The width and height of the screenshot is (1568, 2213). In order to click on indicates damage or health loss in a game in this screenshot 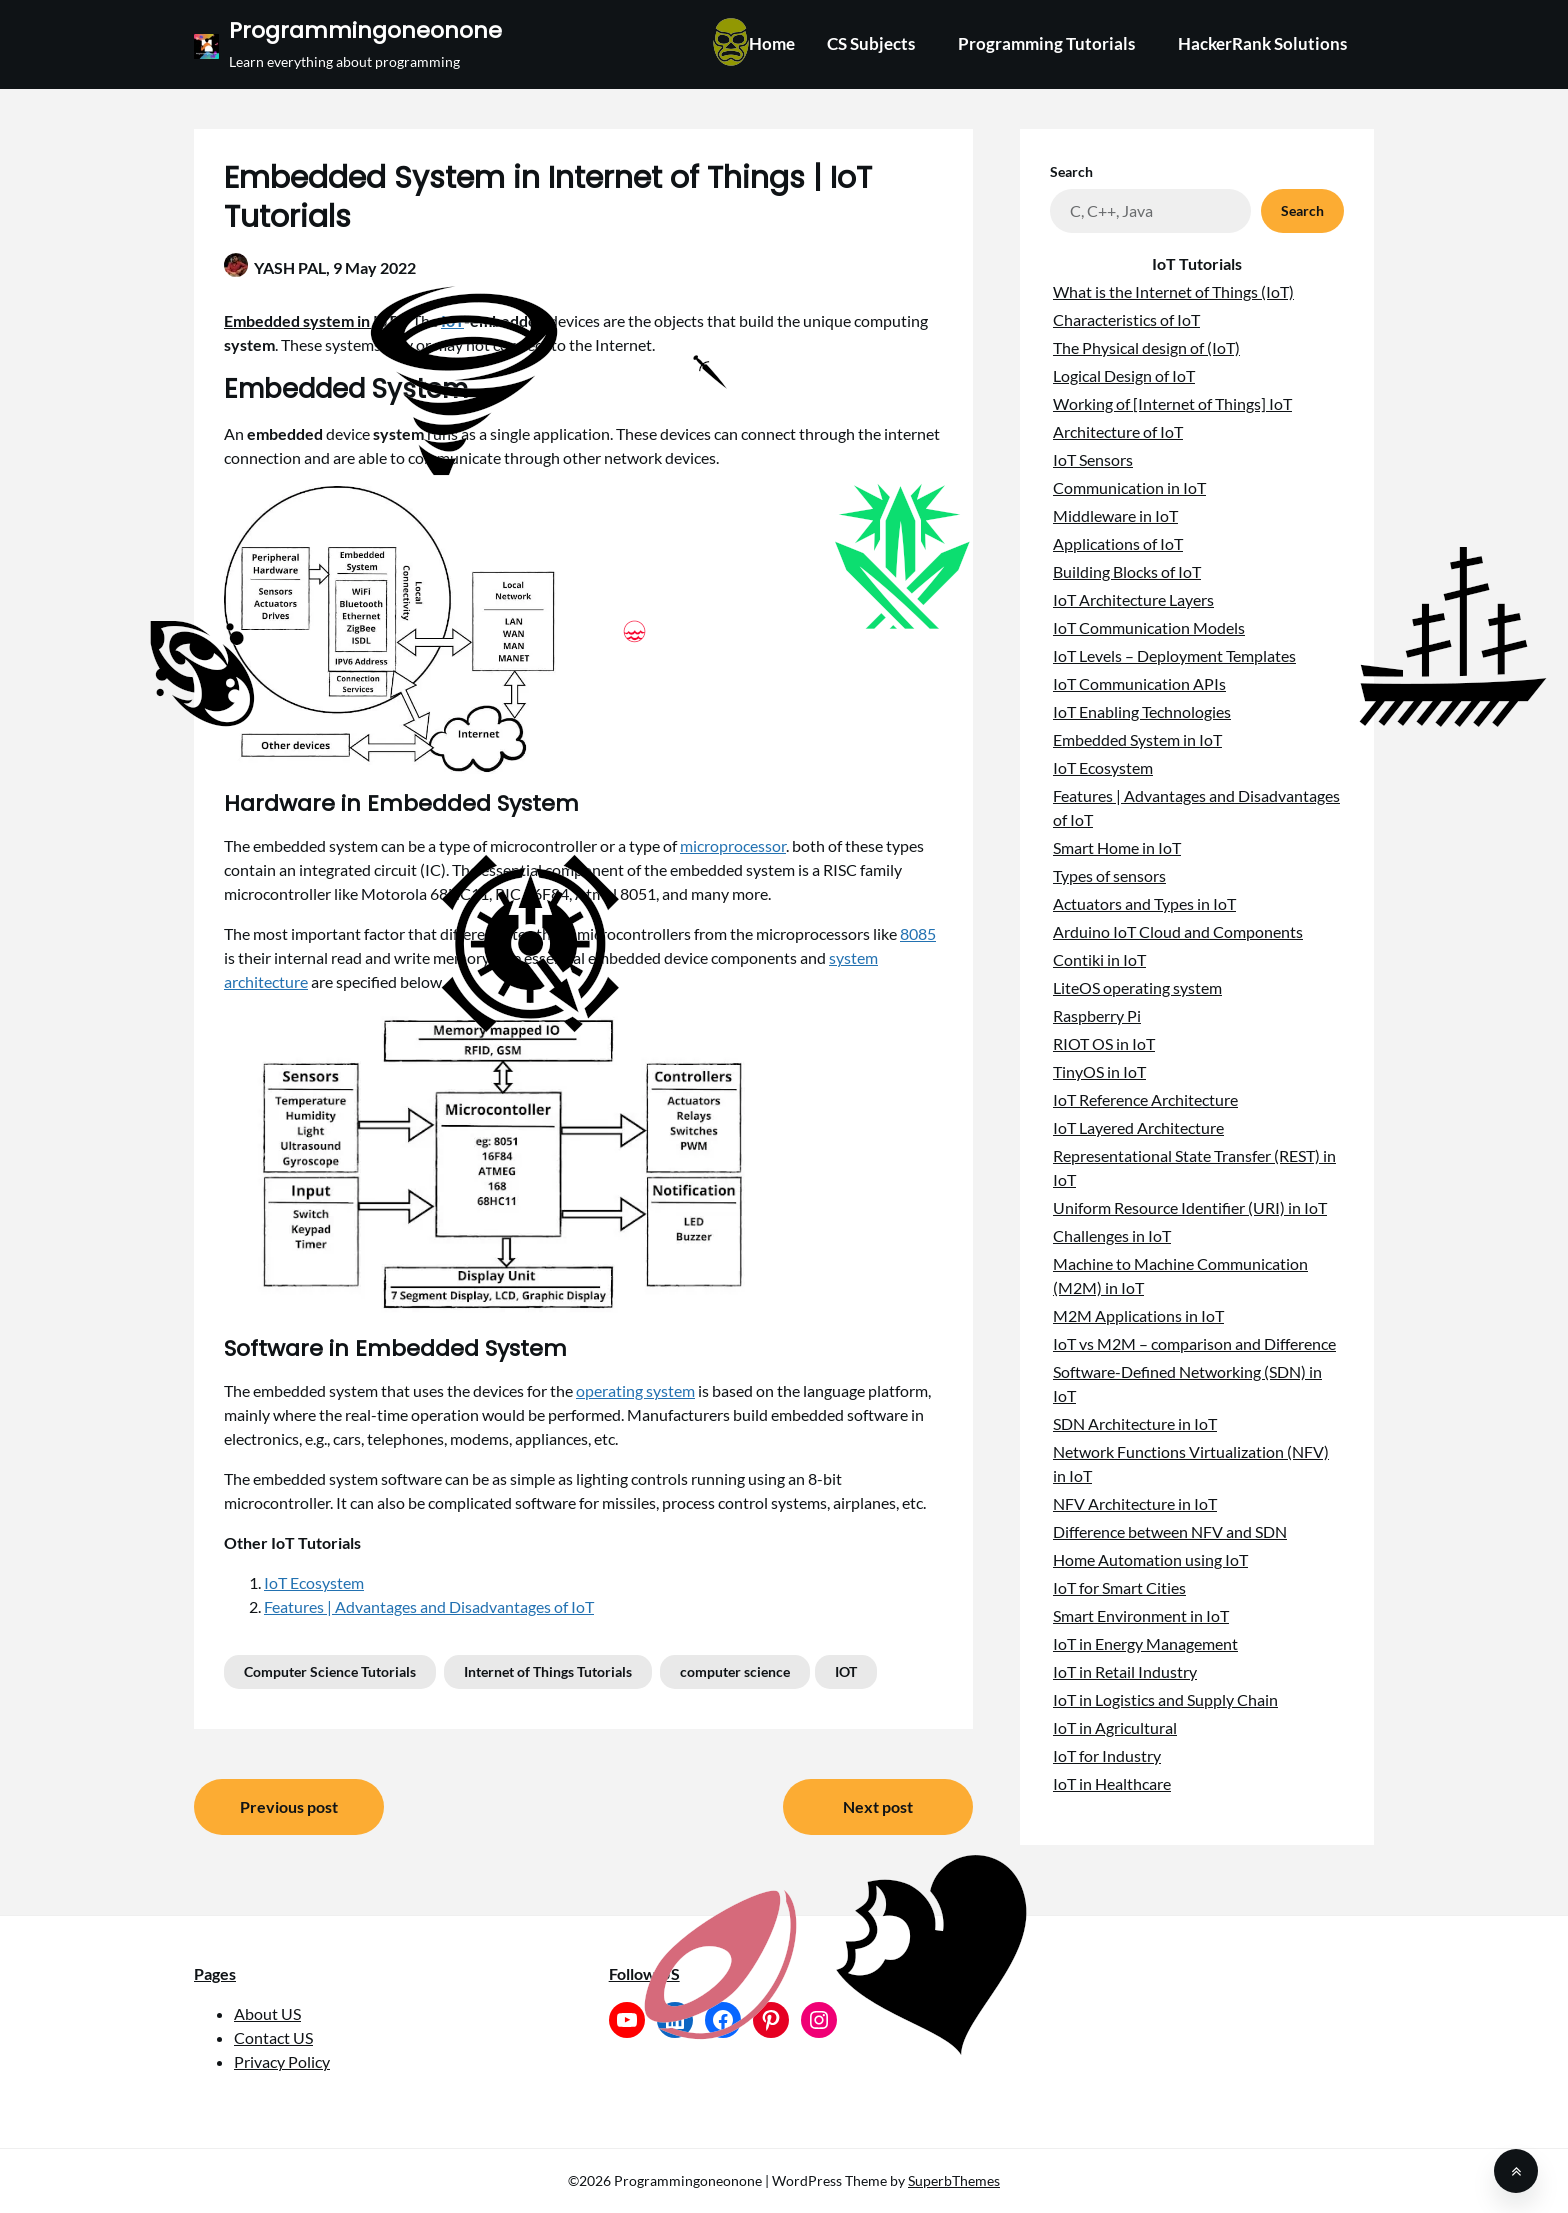, I will do `click(926, 1954)`.